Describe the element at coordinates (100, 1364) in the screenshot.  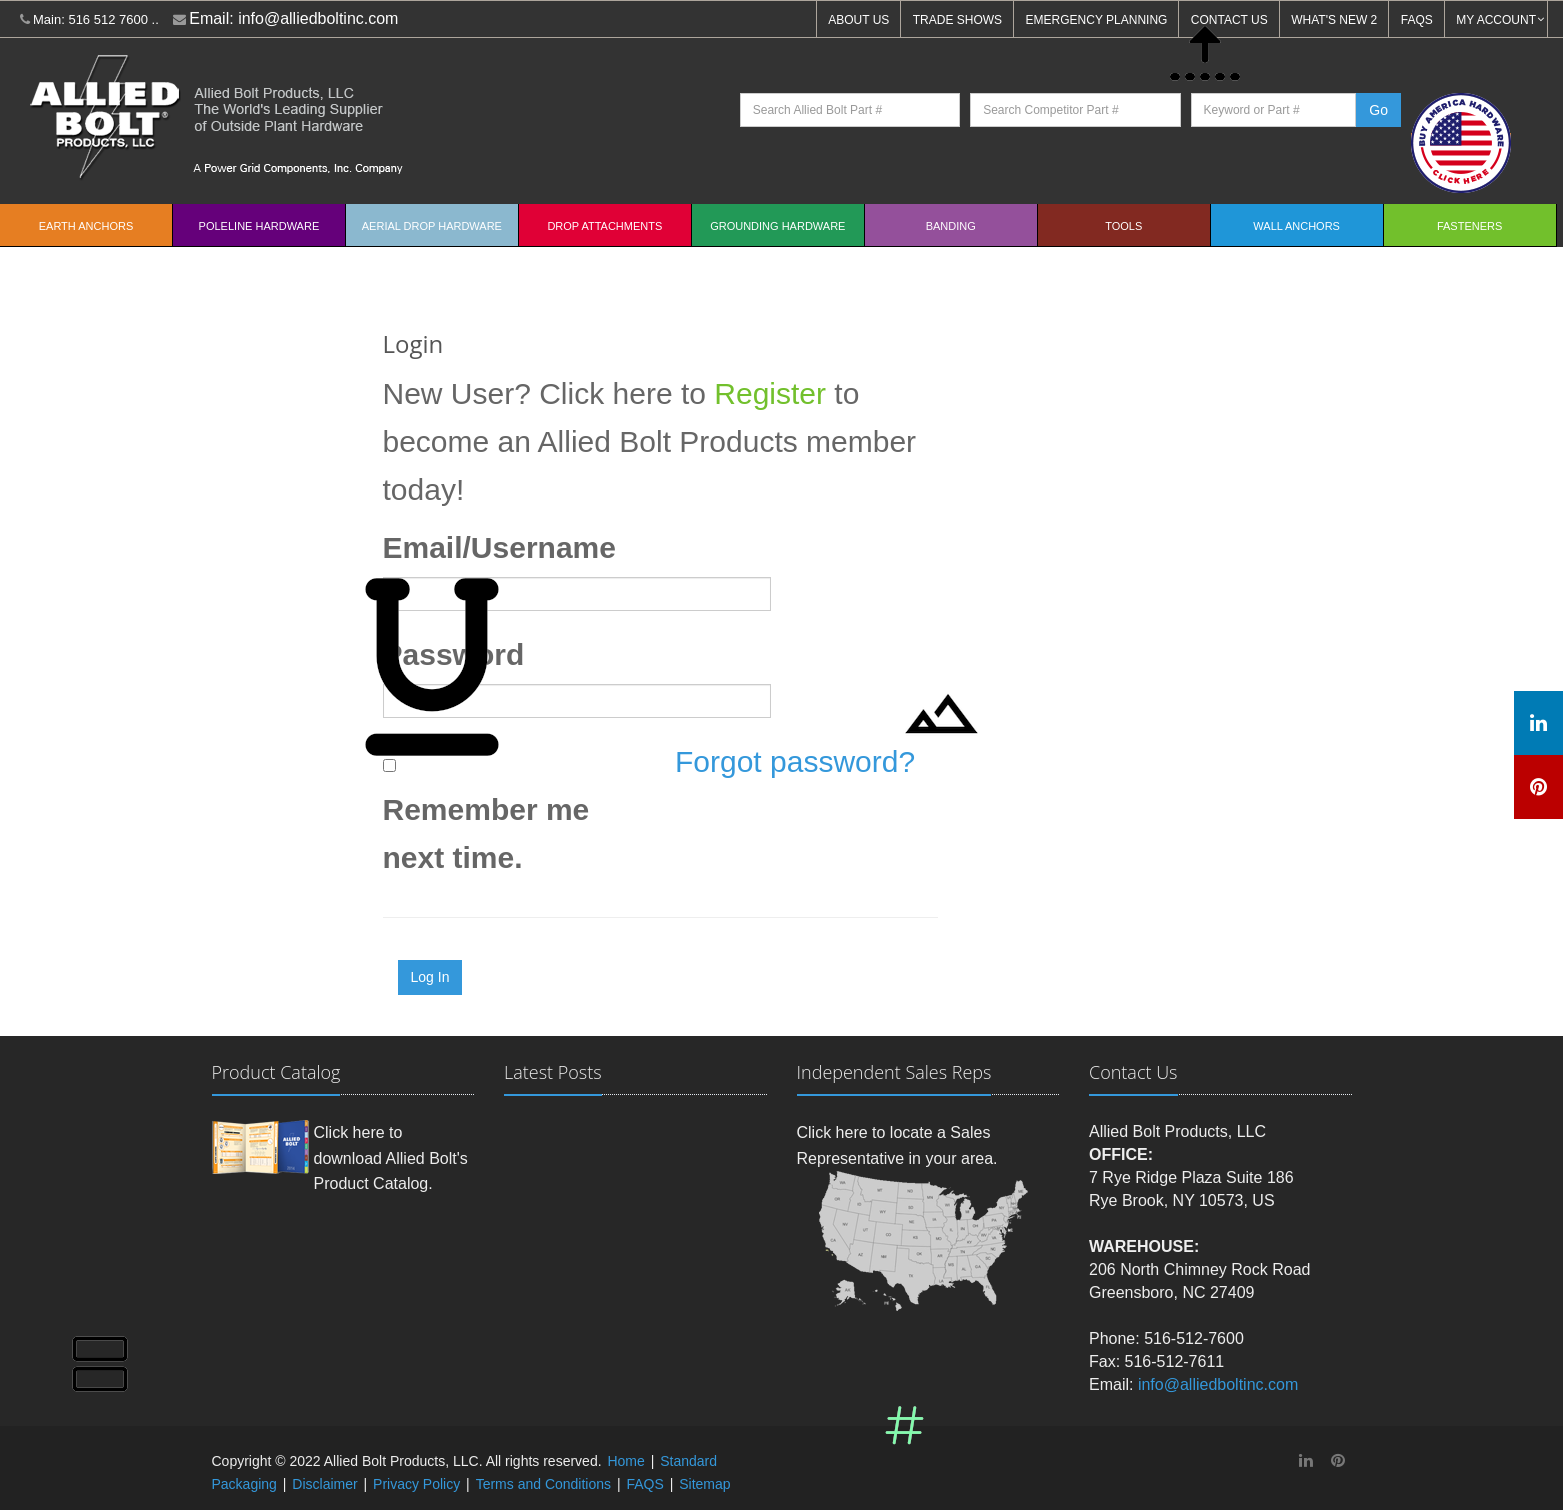
I see `switch to row view layout` at that location.